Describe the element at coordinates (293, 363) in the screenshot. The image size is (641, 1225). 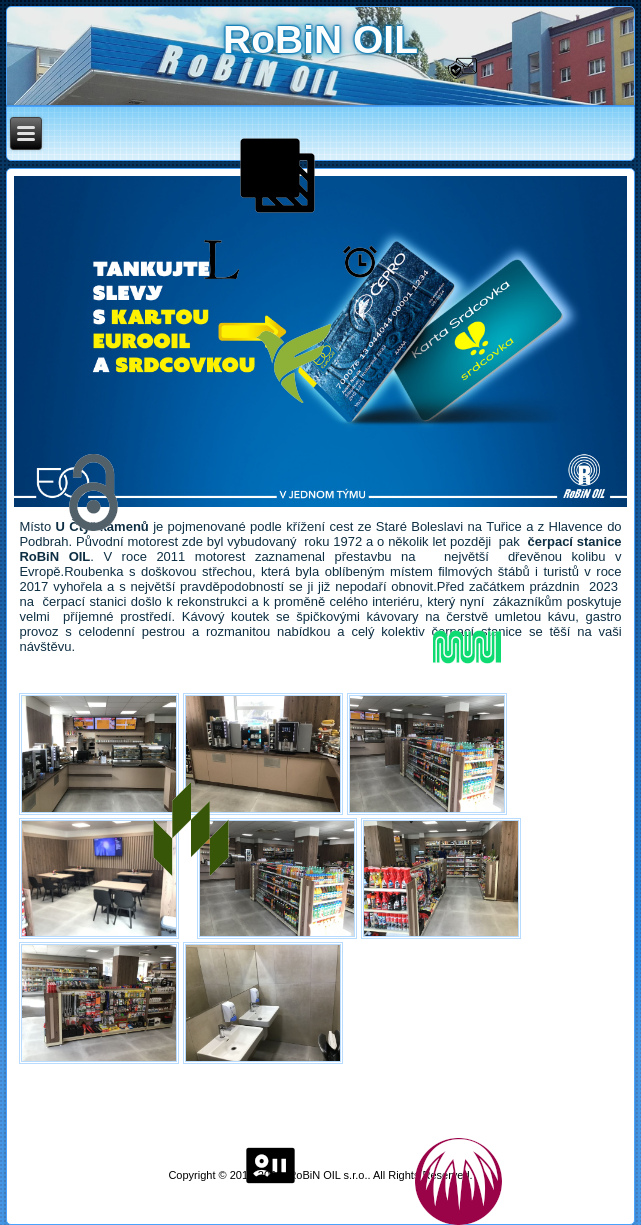
I see `open the FamPay app` at that location.